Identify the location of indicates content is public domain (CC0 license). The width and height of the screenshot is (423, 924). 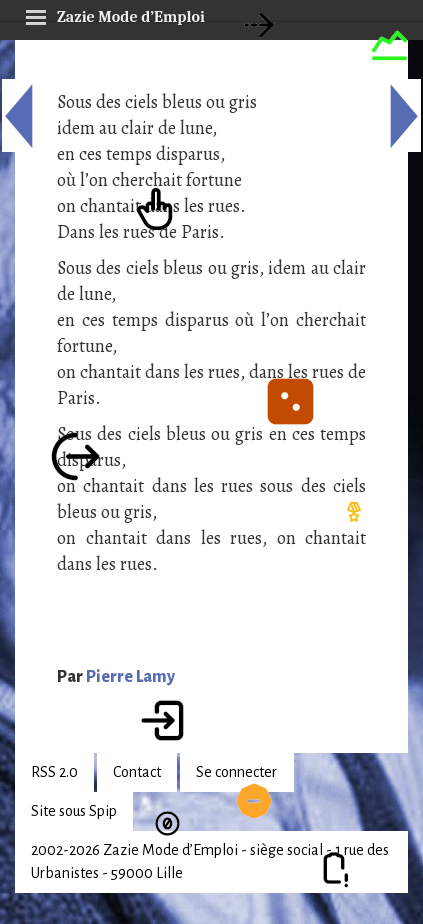
(167, 823).